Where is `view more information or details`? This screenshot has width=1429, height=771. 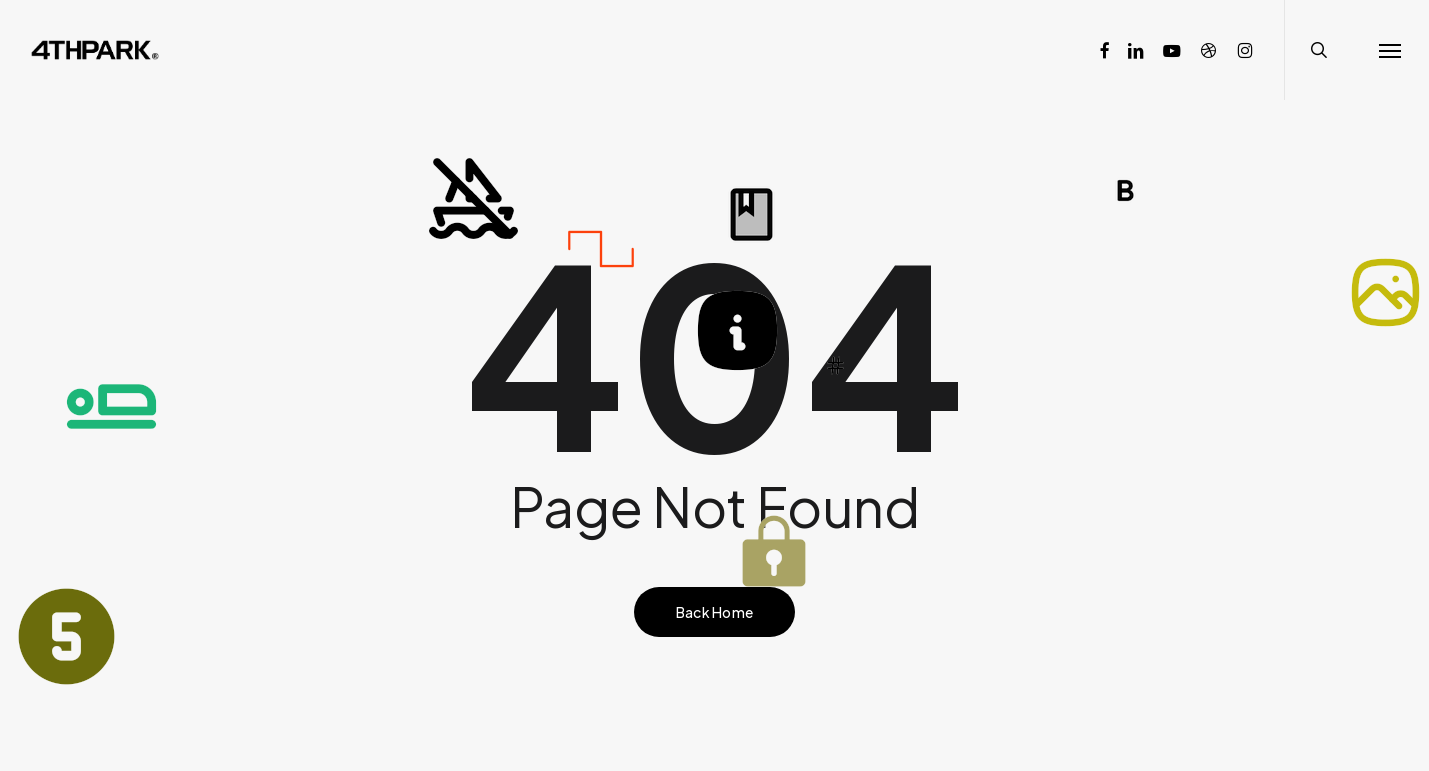
view more information or details is located at coordinates (737, 330).